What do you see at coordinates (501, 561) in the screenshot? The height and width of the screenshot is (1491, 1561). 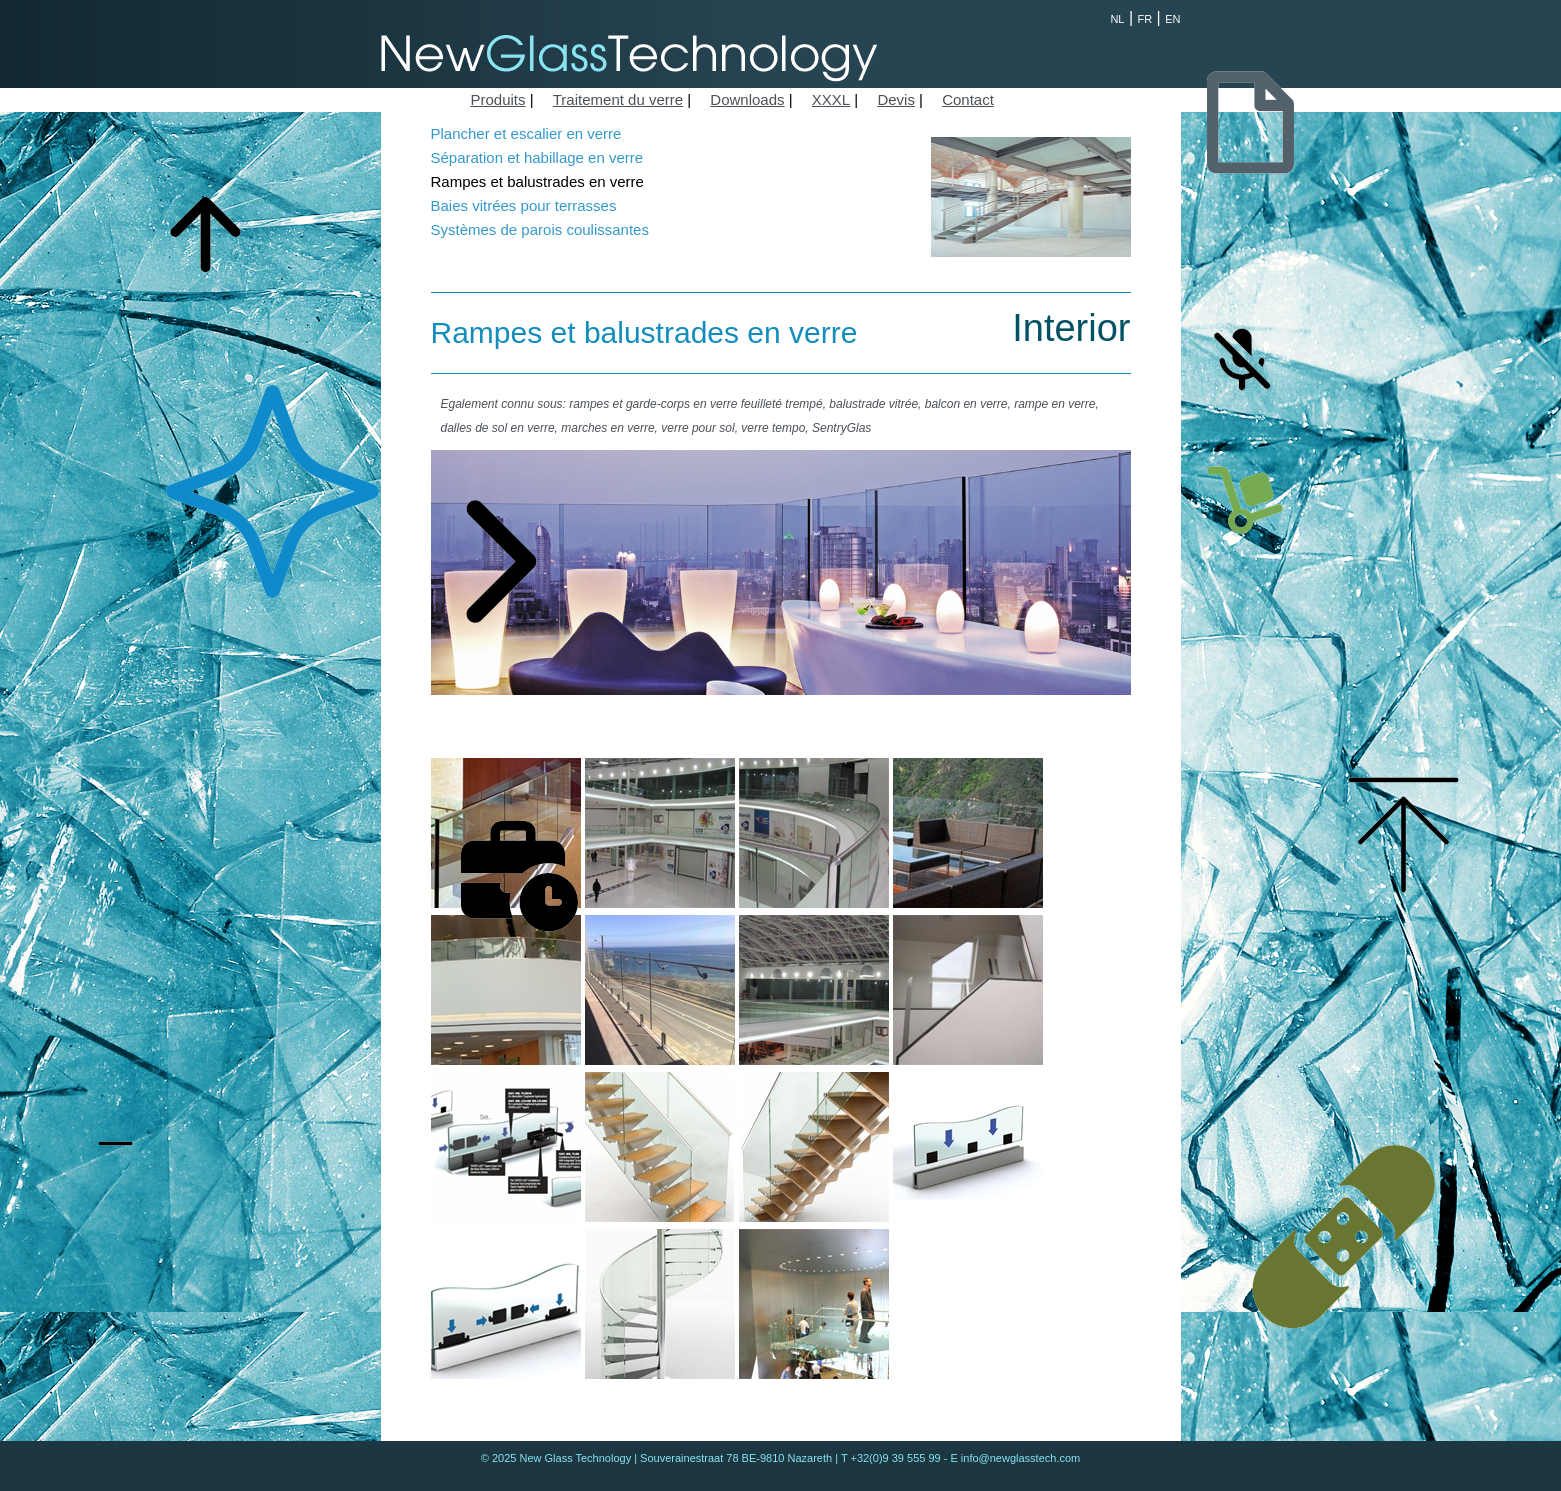 I see `navigate to the next item or screen` at bounding box center [501, 561].